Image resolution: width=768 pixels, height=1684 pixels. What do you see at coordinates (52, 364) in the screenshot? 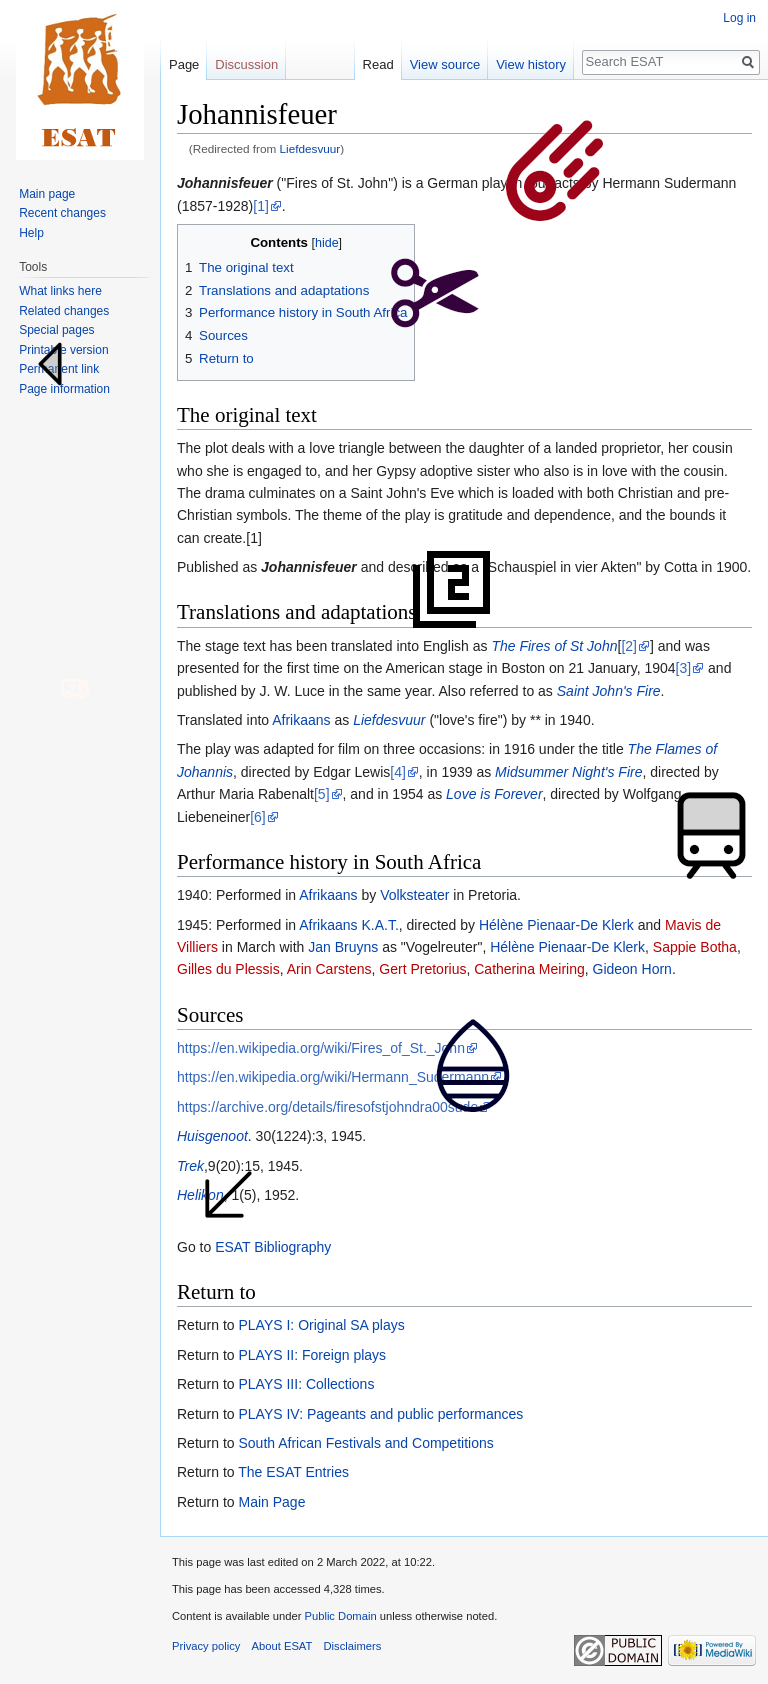
I see `go back to the previous screen` at bounding box center [52, 364].